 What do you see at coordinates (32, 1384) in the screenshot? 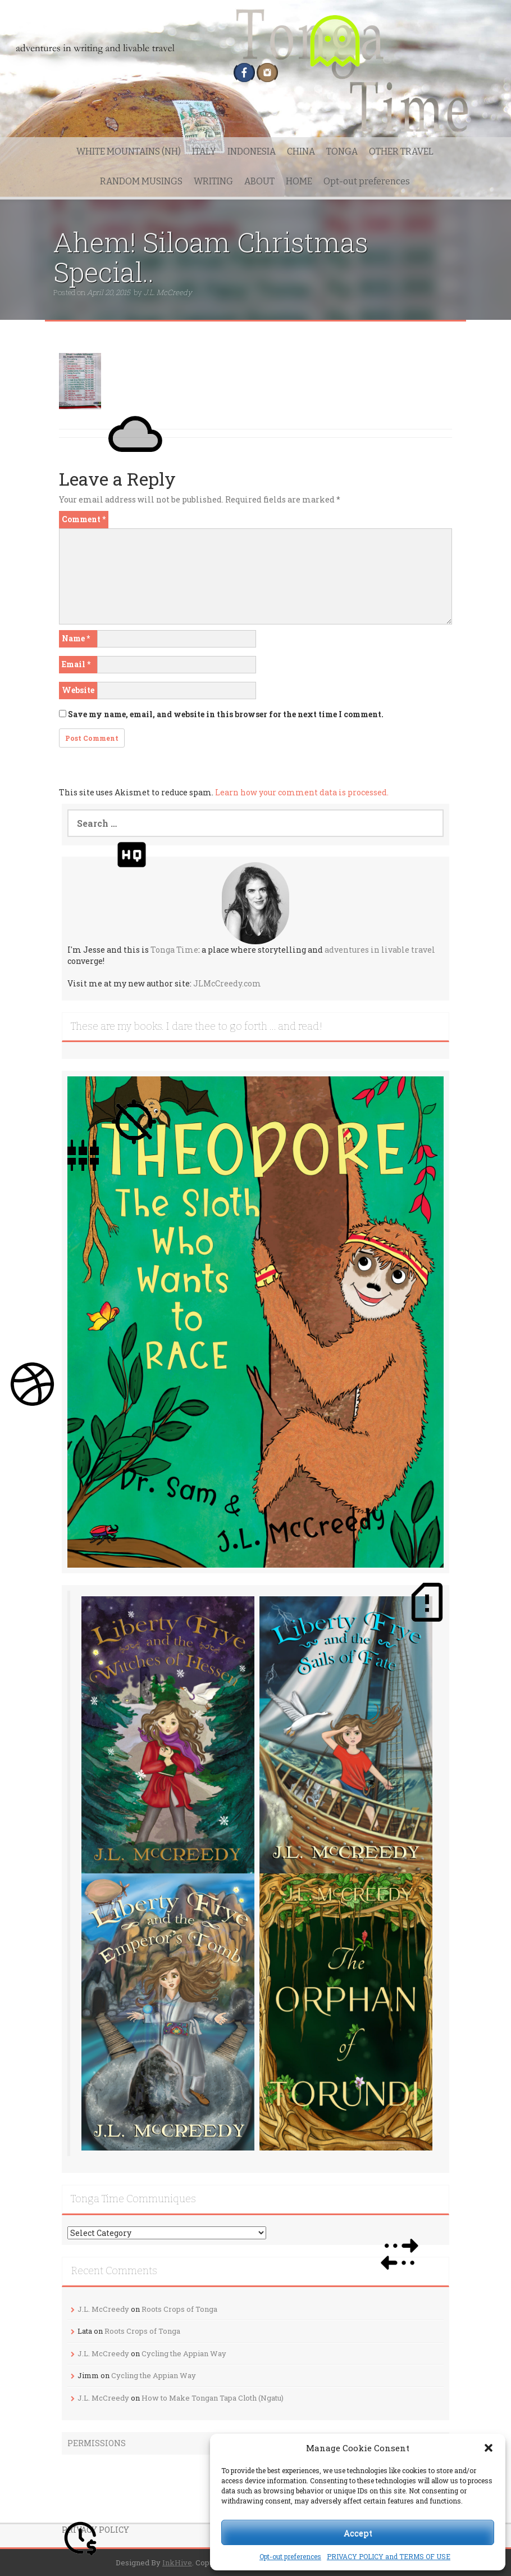
I see `view dribbble profile` at bounding box center [32, 1384].